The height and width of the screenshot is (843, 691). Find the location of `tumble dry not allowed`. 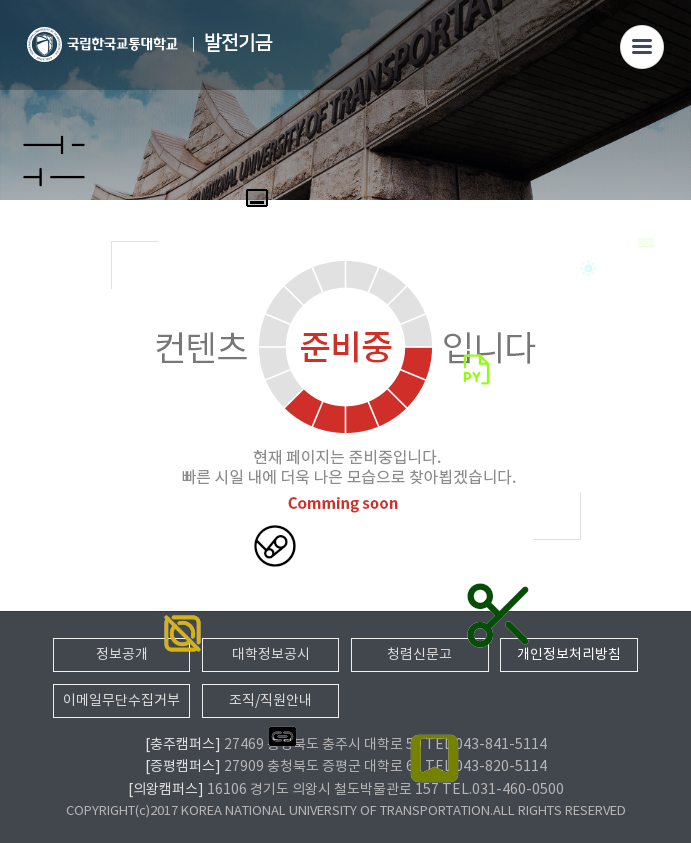

tumble dry not allowed is located at coordinates (182, 633).